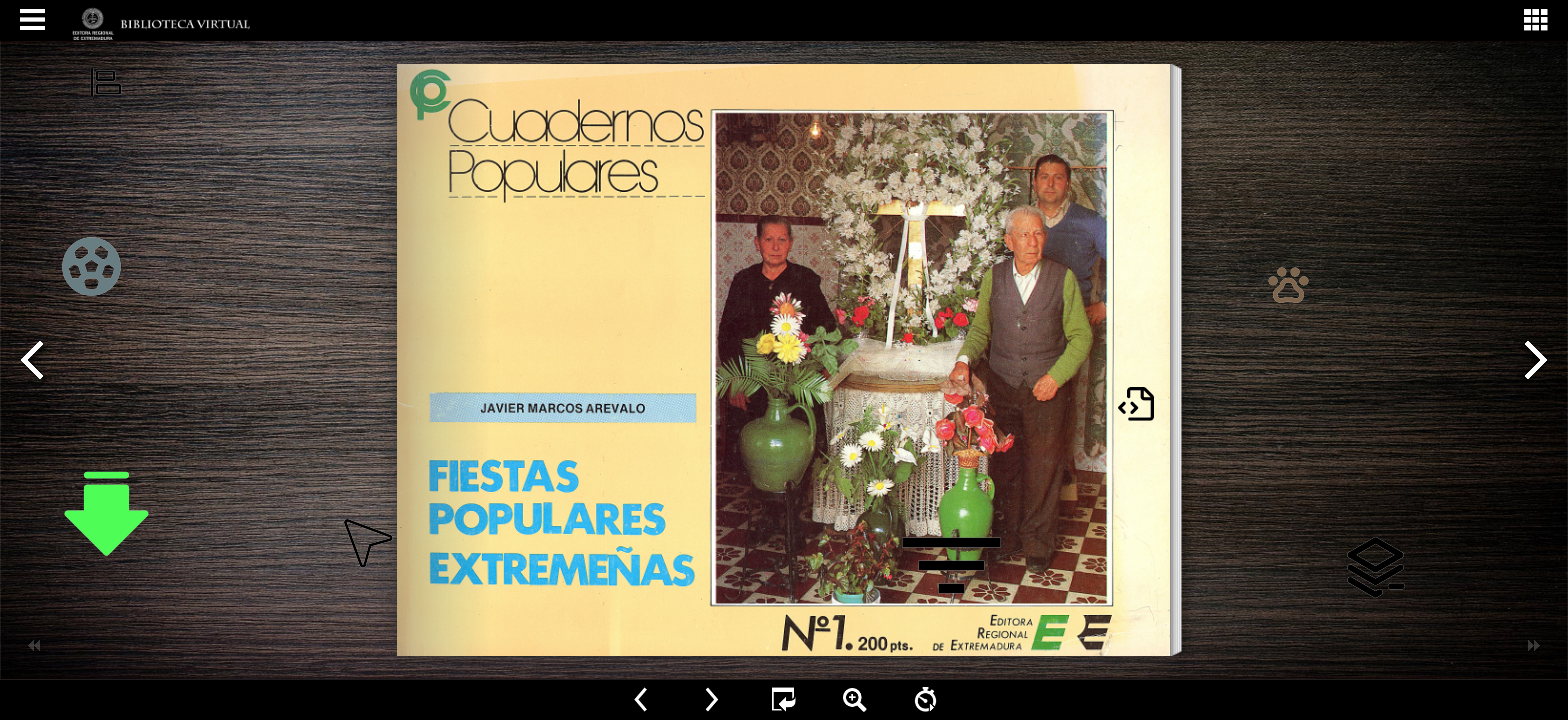  What do you see at coordinates (91, 266) in the screenshot?
I see `access sports or soccer-related content` at bounding box center [91, 266].